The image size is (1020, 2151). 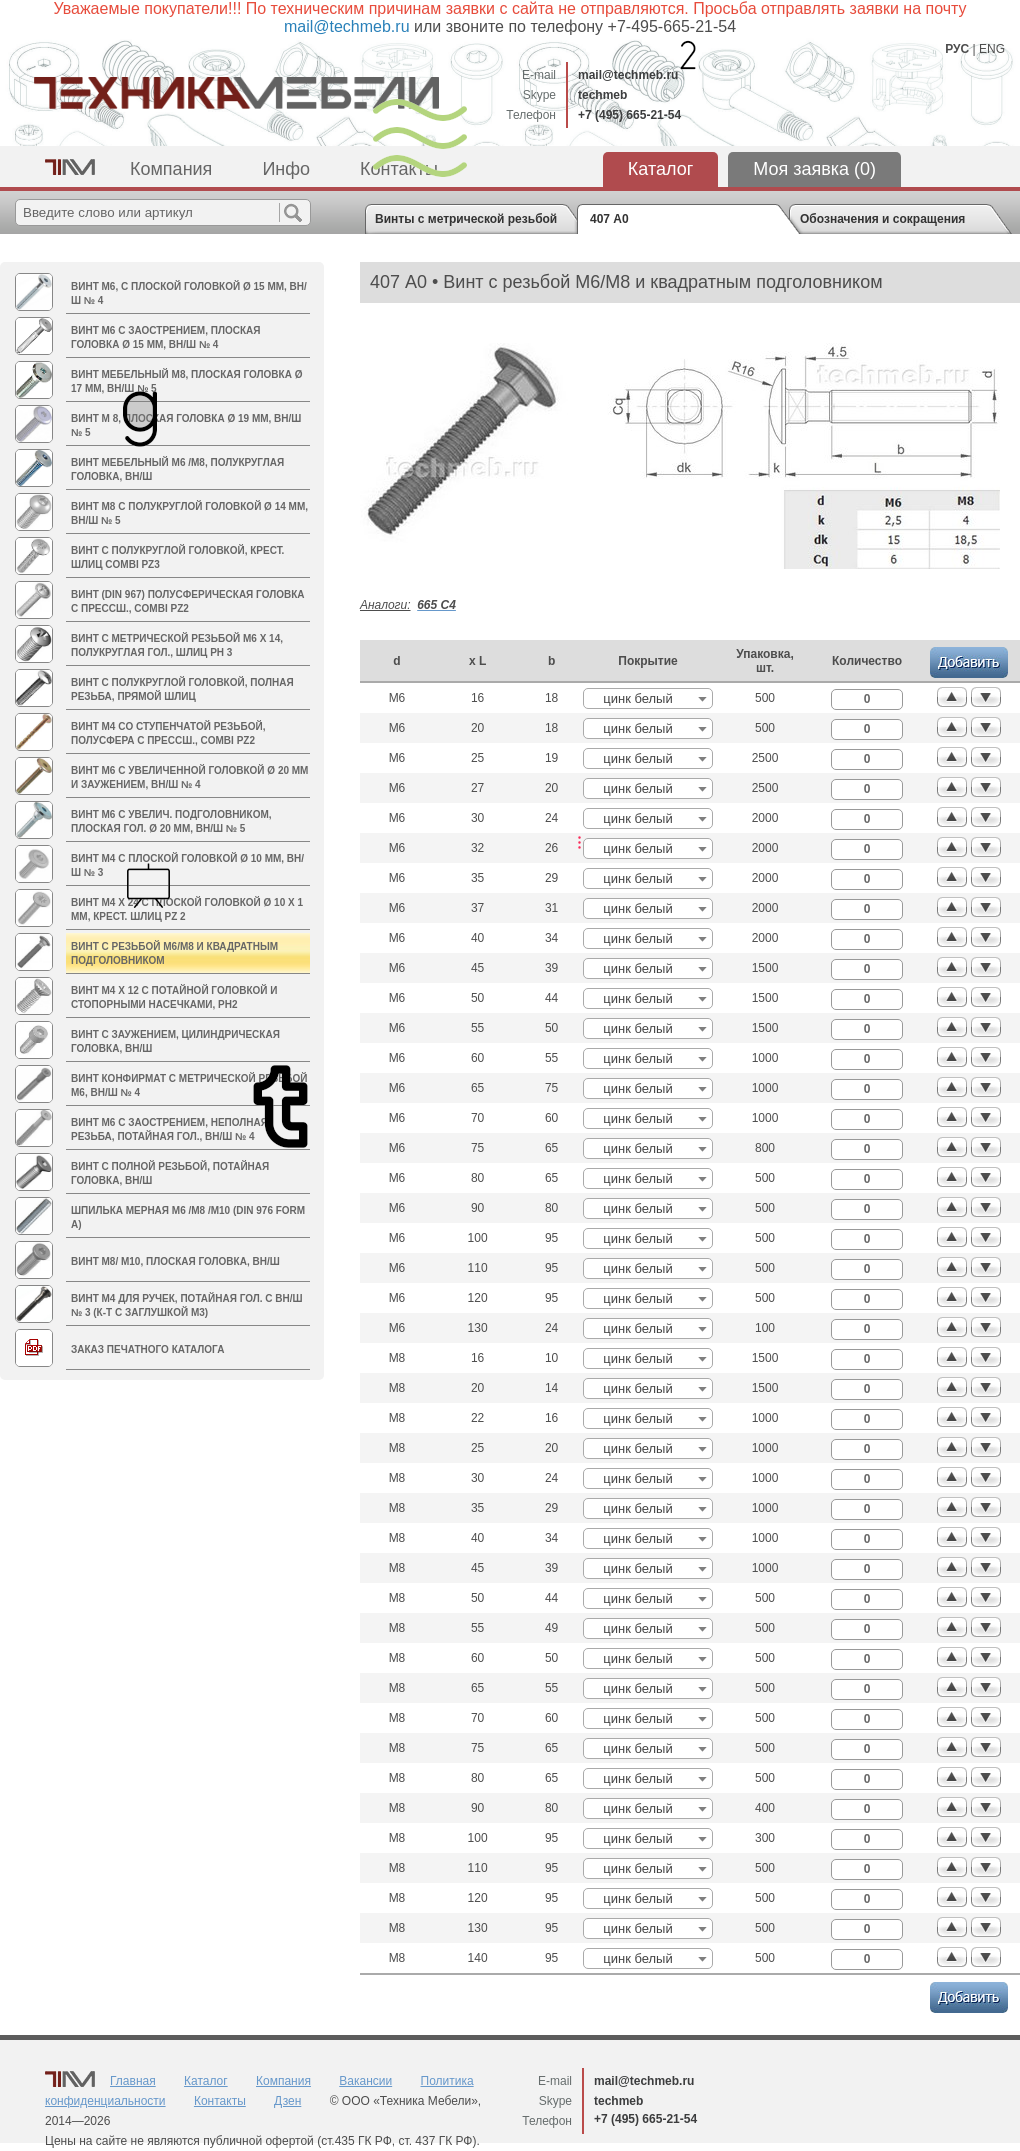 I want to click on indicates water or aquatic features, so click(x=420, y=138).